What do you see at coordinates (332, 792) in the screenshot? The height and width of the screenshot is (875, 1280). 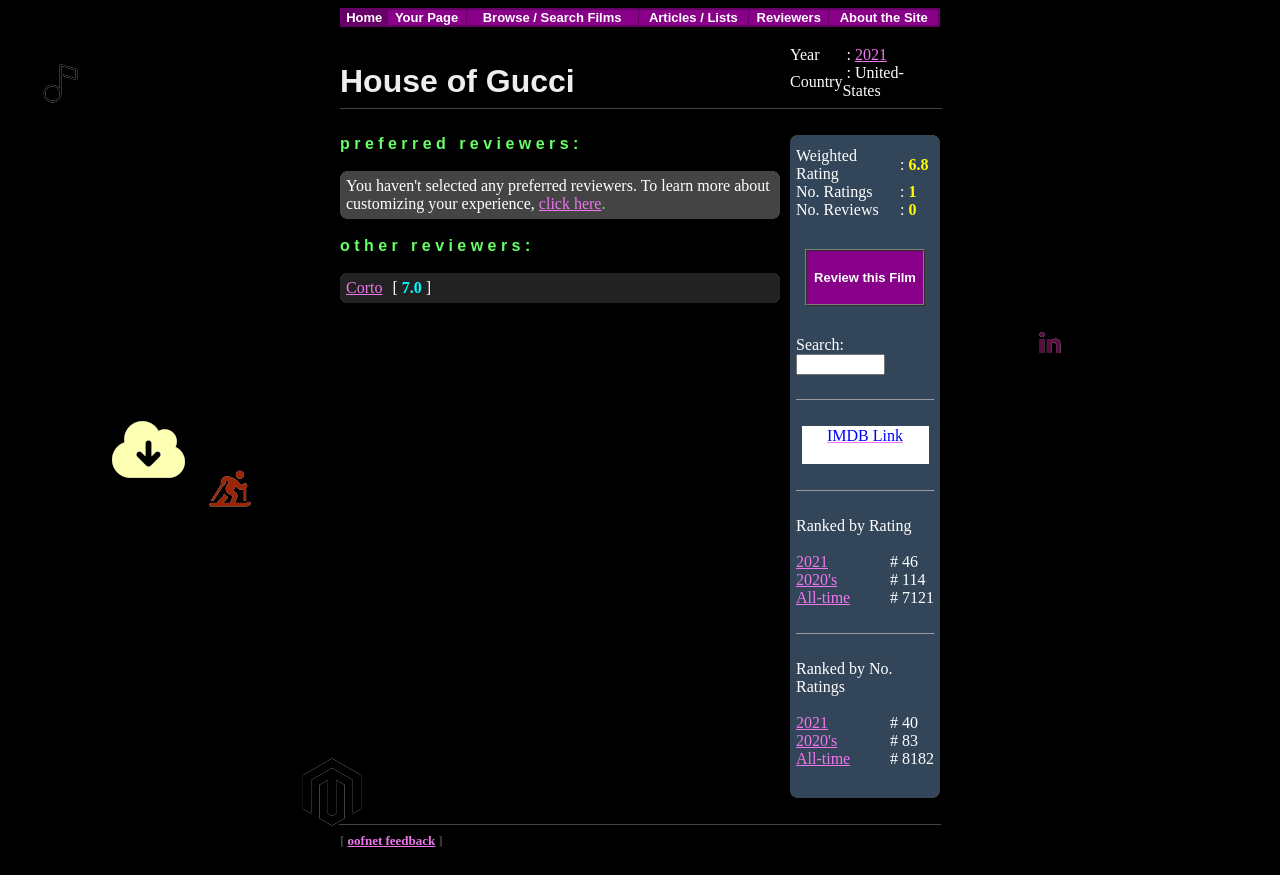 I see `magento e-commerce platform logo` at bounding box center [332, 792].